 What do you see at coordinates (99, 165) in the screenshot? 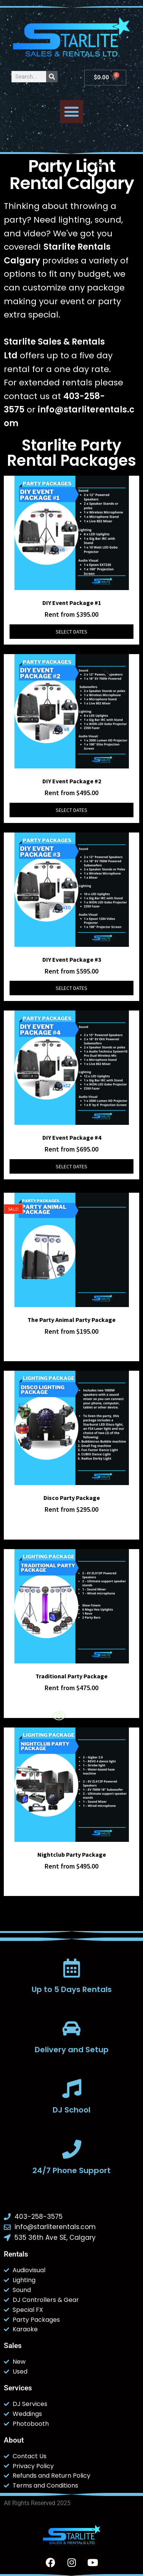
I see `estimated time of arrival for your ride` at bounding box center [99, 165].